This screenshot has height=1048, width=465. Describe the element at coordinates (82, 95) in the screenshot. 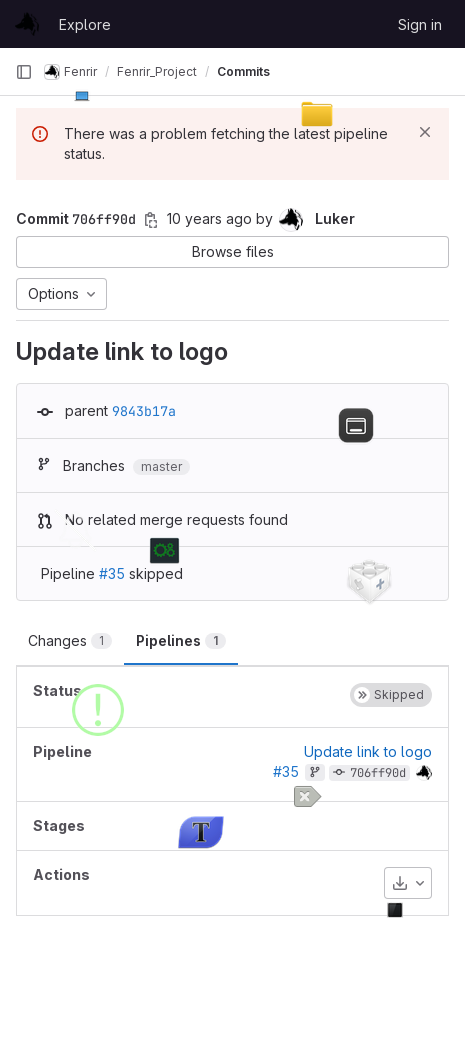

I see `represents this macbook pro in system settings` at that location.